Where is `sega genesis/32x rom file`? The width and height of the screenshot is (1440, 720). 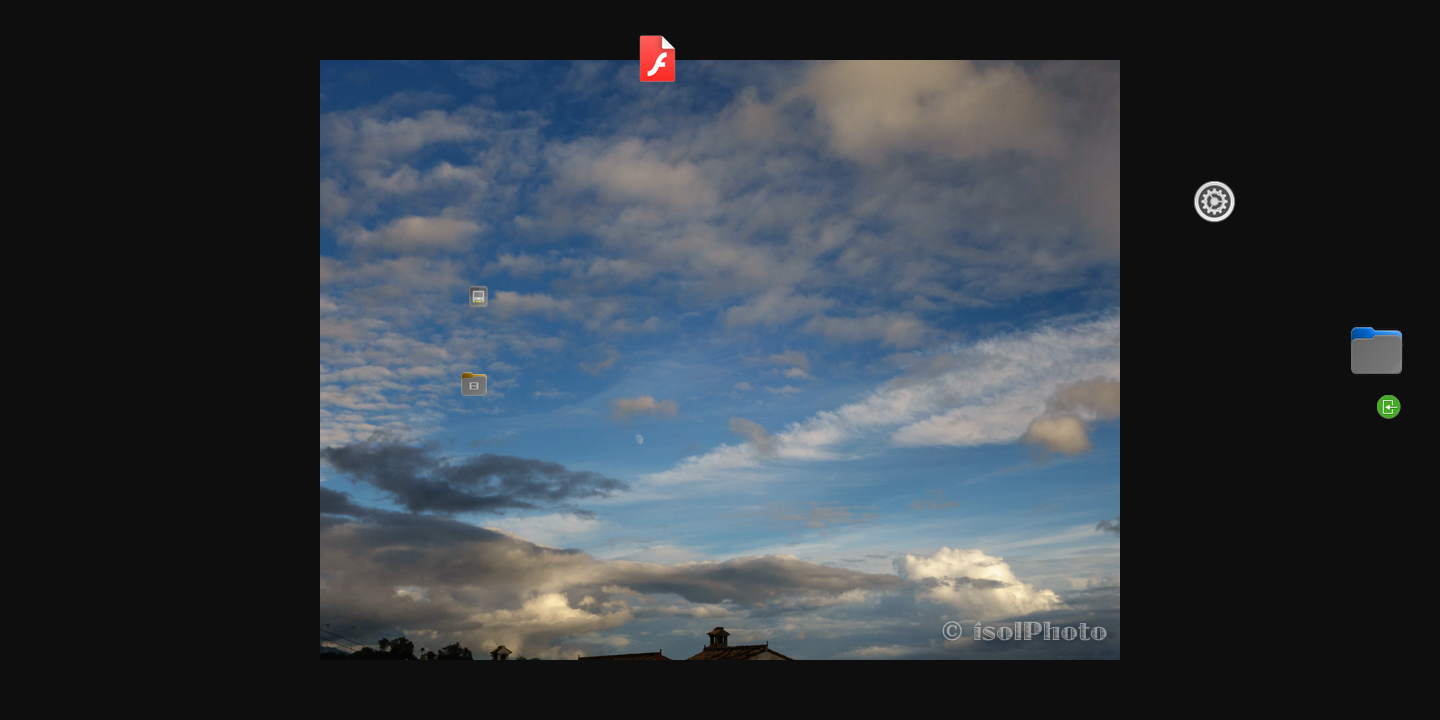
sega genesis/32x rom file is located at coordinates (478, 296).